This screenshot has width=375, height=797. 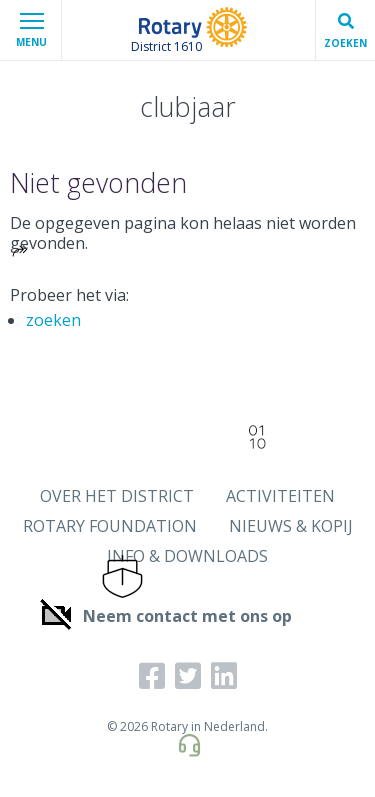 I want to click on access boat or ferry services, so click(x=122, y=576).